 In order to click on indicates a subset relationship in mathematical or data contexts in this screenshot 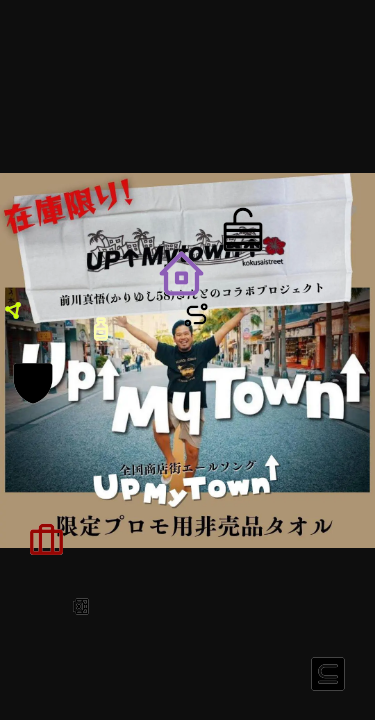, I will do `click(328, 674)`.